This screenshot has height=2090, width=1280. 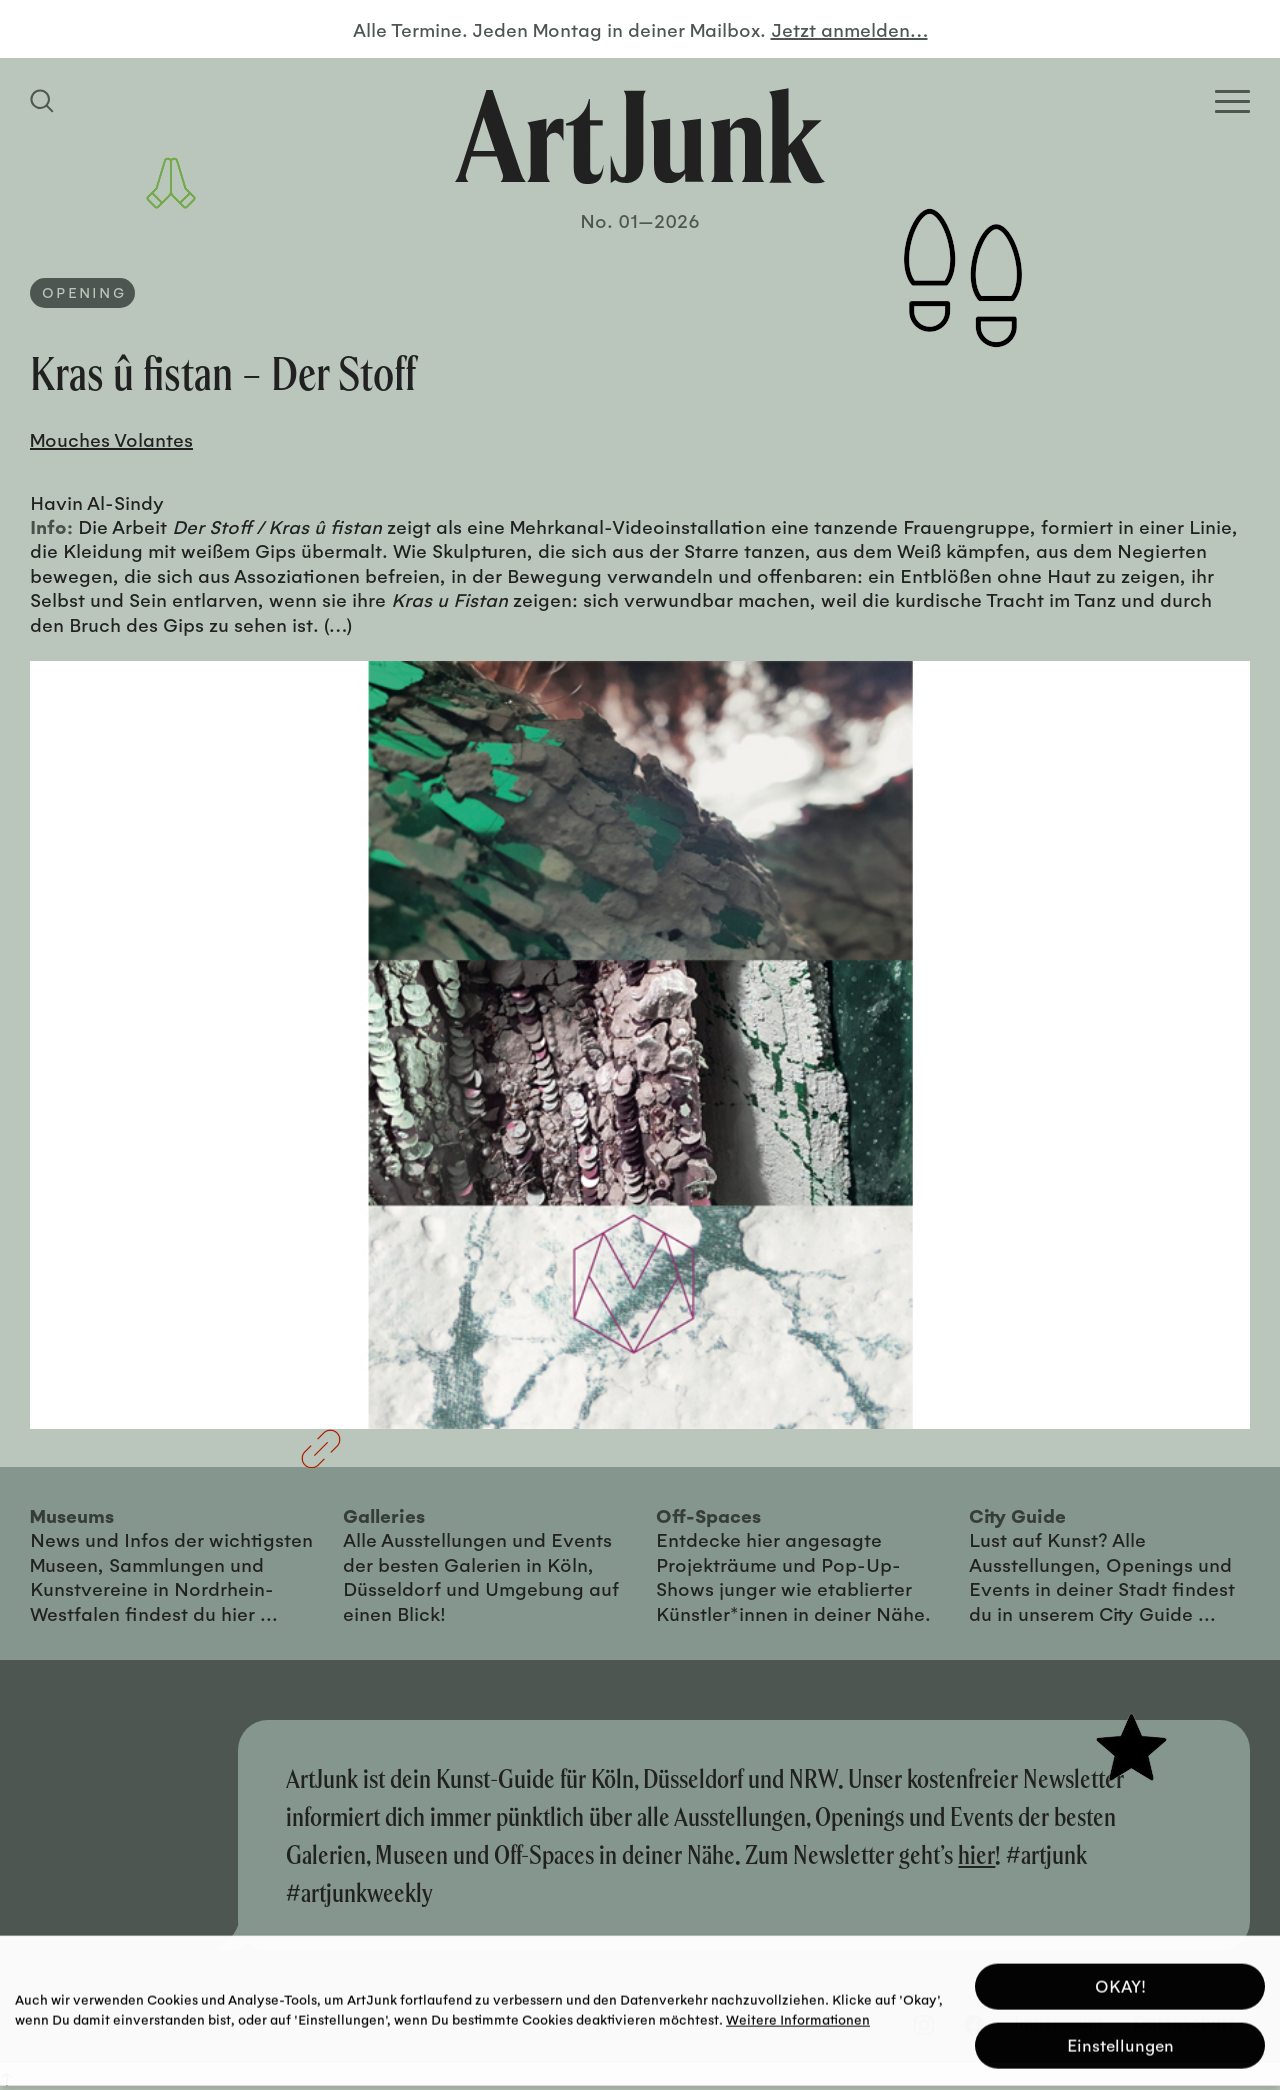 What do you see at coordinates (963, 278) in the screenshot?
I see `view step count or walking activity` at bounding box center [963, 278].